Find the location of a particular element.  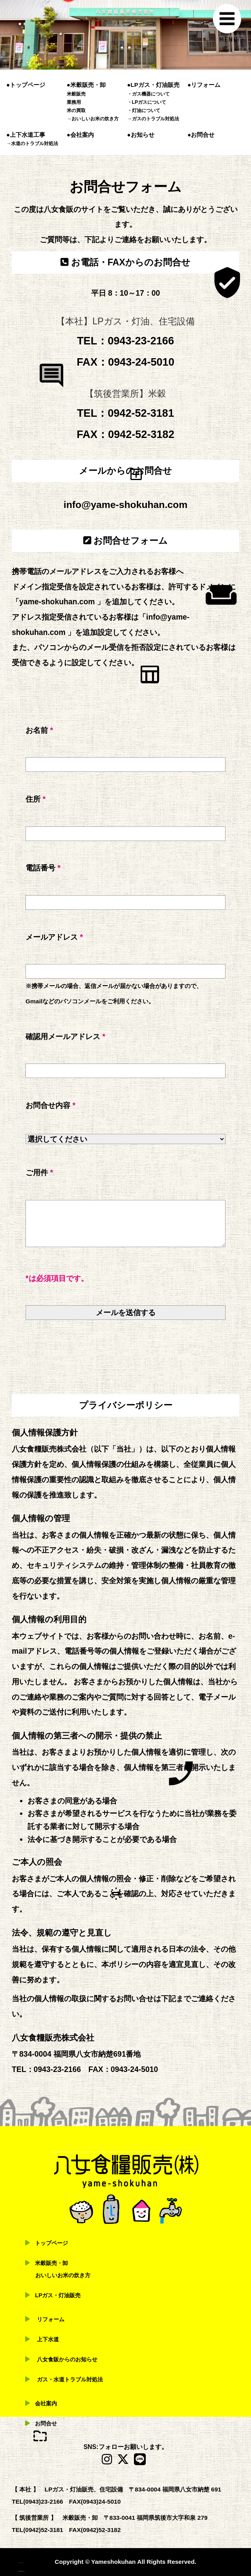

add a new item or entry is located at coordinates (136, 474).